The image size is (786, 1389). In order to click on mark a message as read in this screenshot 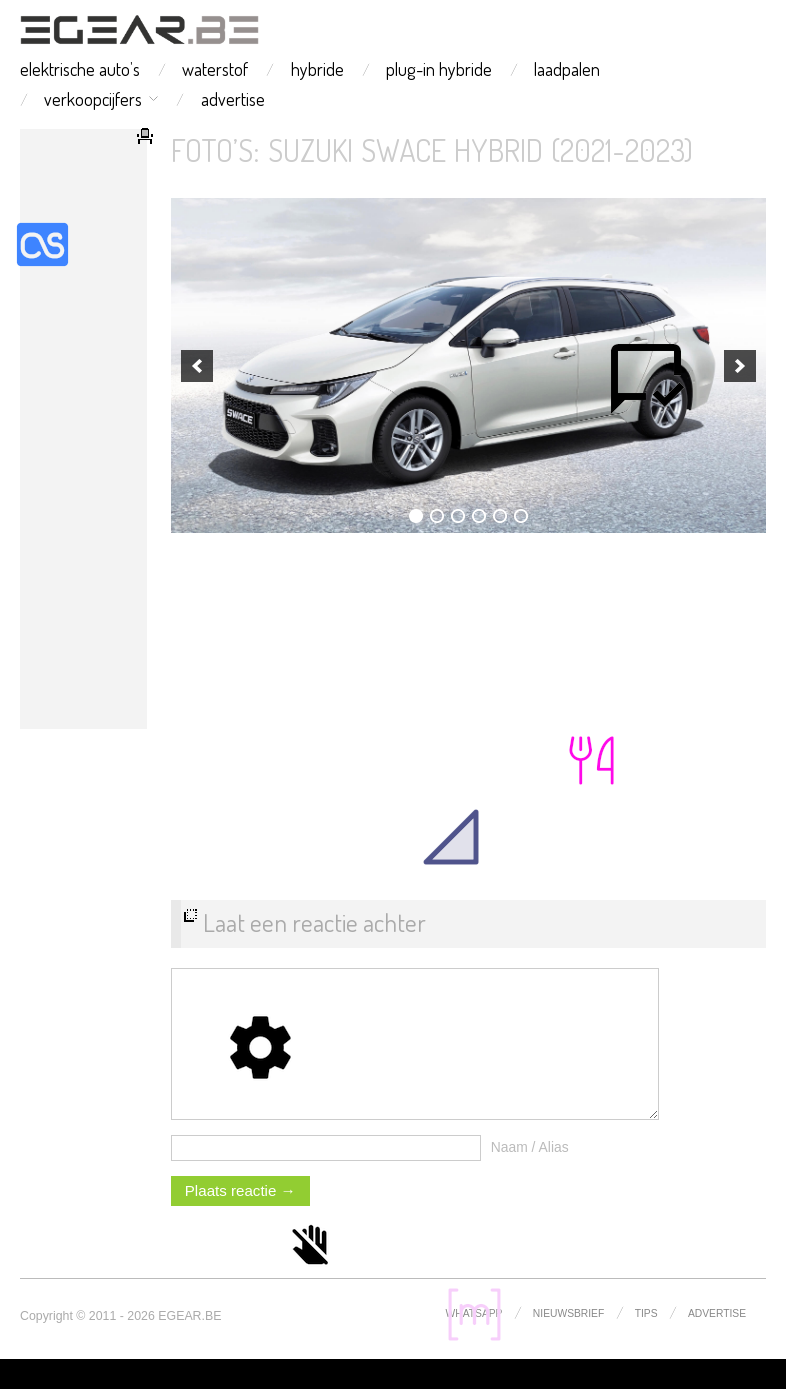, I will do `click(646, 379)`.